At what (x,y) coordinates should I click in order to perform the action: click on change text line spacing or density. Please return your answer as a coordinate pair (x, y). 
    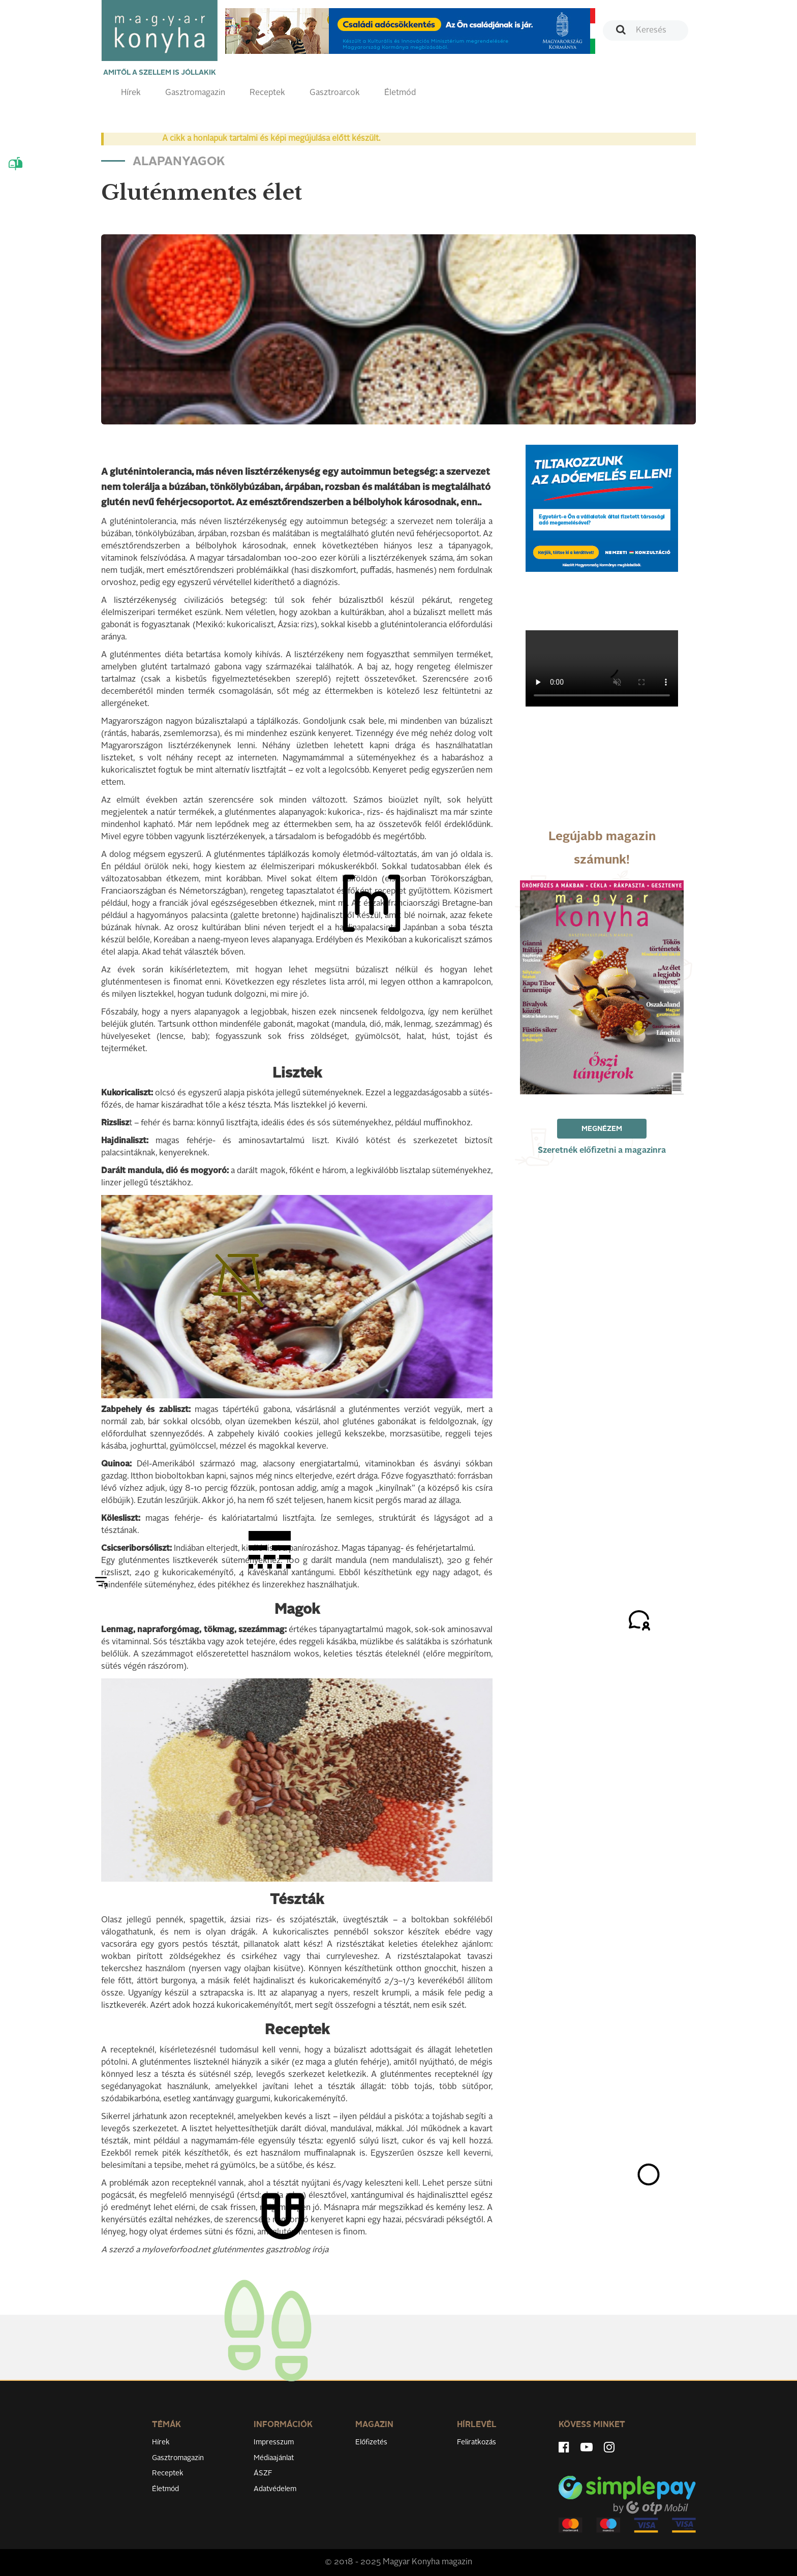
    Looking at the image, I should click on (269, 1550).